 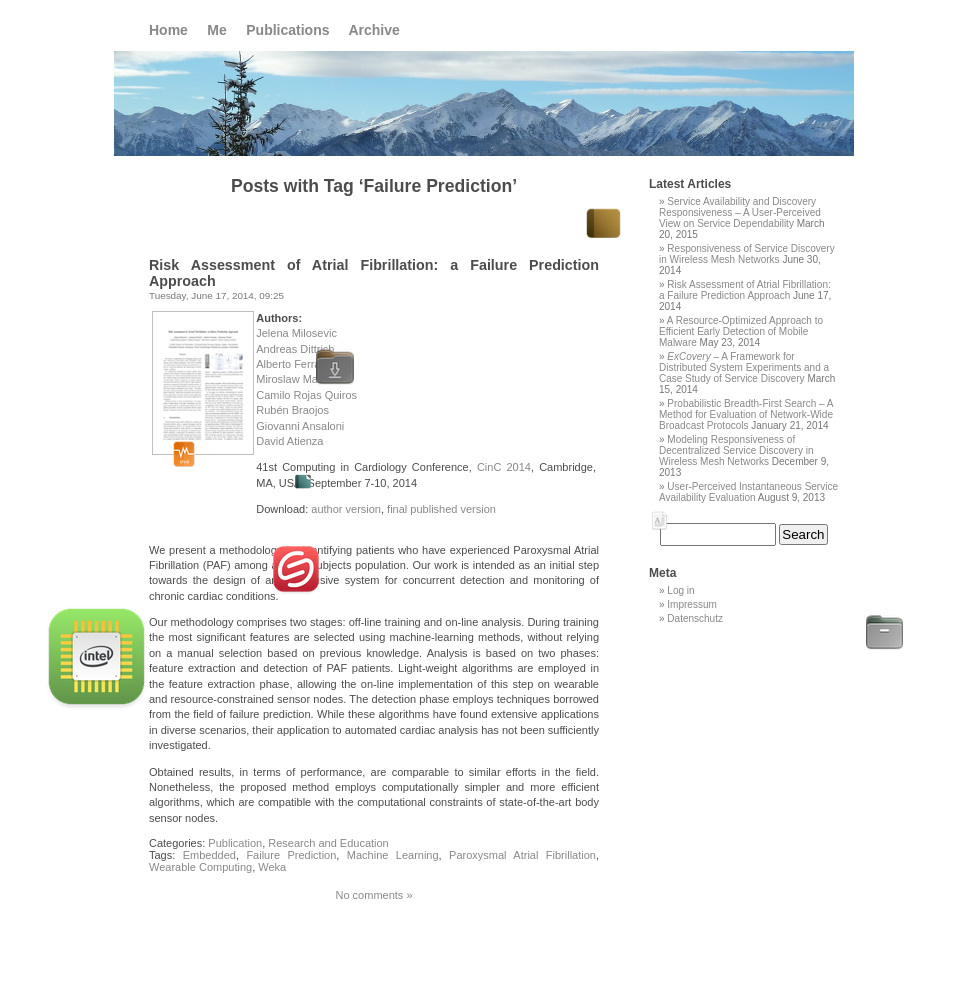 What do you see at coordinates (184, 454) in the screenshot?
I see `VirtualBox appliance file (.ova format)` at bounding box center [184, 454].